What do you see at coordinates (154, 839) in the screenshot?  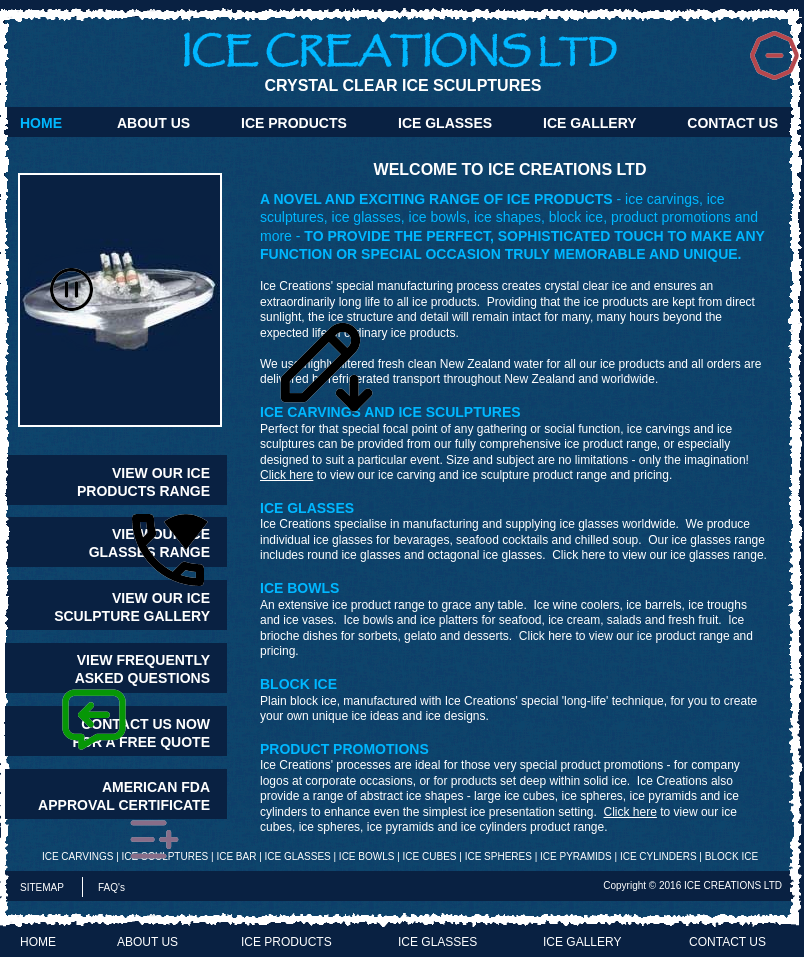 I see `add a new item to the list` at bounding box center [154, 839].